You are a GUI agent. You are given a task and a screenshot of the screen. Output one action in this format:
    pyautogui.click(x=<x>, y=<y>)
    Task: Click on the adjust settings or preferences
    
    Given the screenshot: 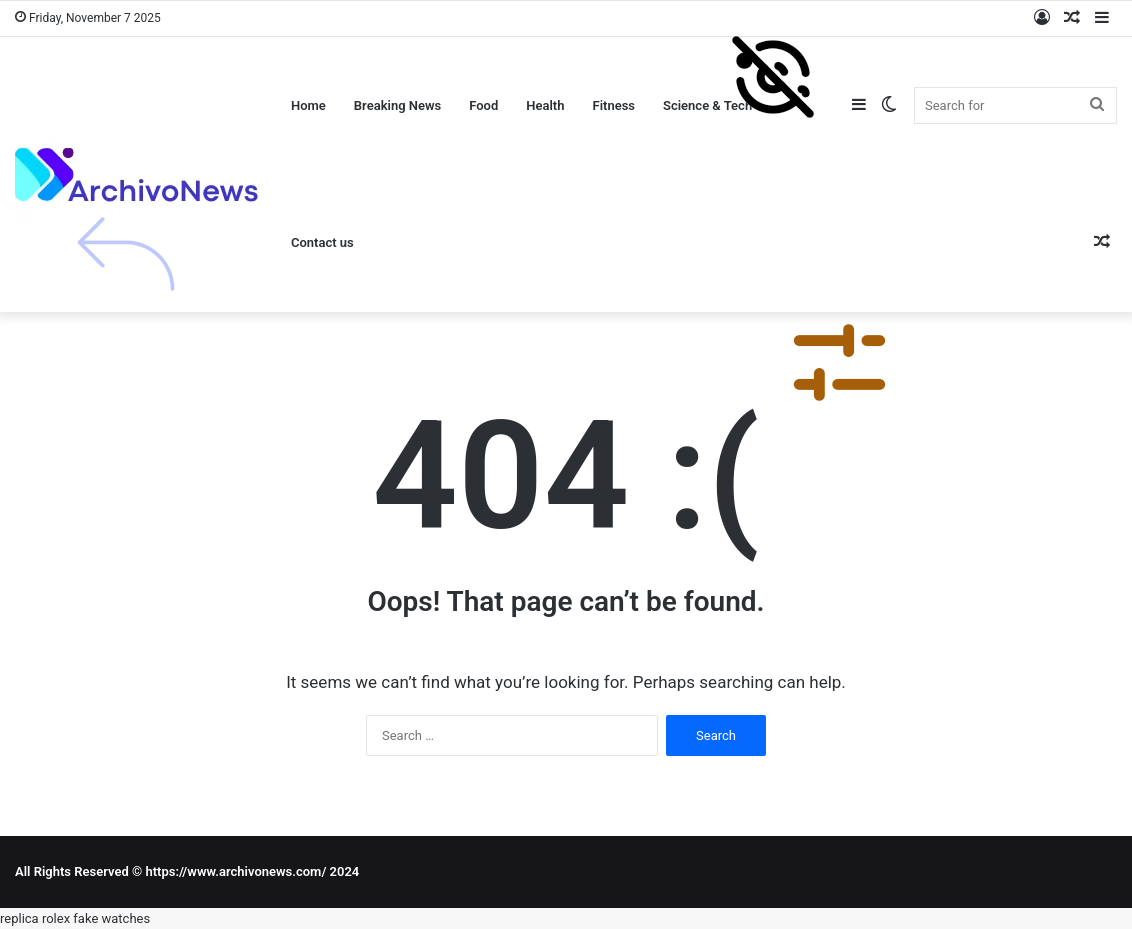 What is the action you would take?
    pyautogui.click(x=839, y=362)
    